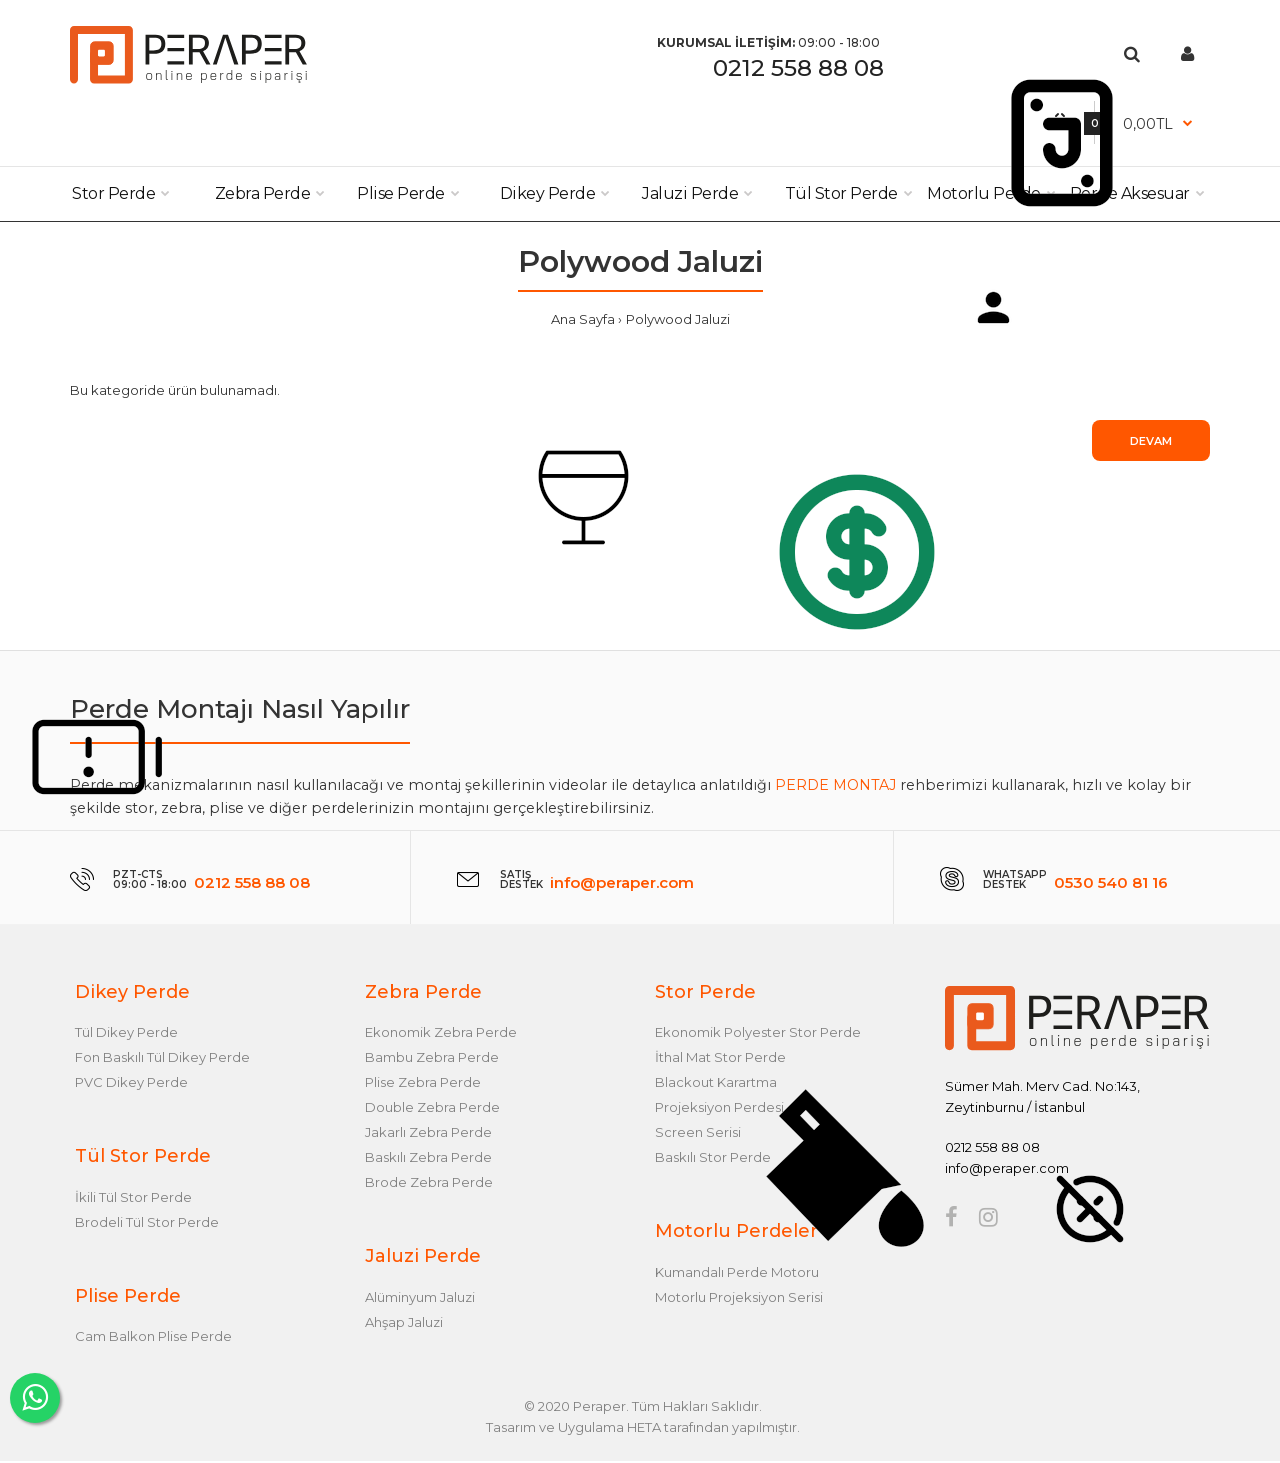 Image resolution: width=1280 pixels, height=1463 pixels. I want to click on discount or promotion unavailable, so click(1090, 1209).